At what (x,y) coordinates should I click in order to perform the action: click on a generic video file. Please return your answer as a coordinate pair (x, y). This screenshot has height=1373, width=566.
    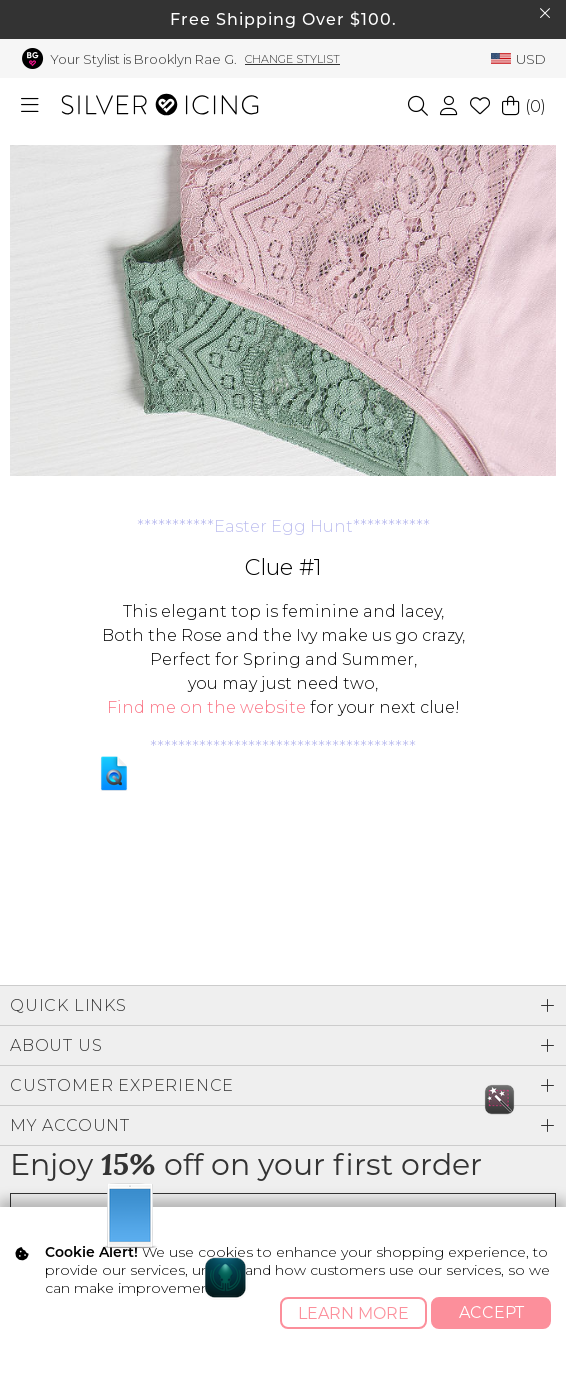
    Looking at the image, I should click on (114, 774).